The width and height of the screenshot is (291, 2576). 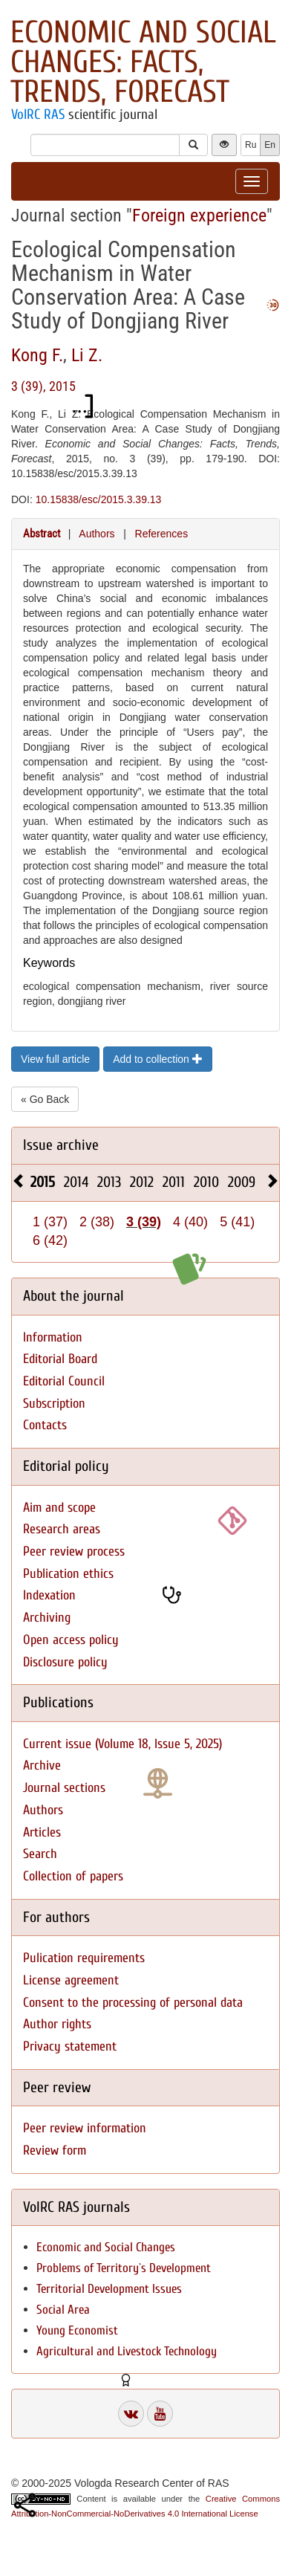 What do you see at coordinates (189, 1268) in the screenshot?
I see `view your card collection` at bounding box center [189, 1268].